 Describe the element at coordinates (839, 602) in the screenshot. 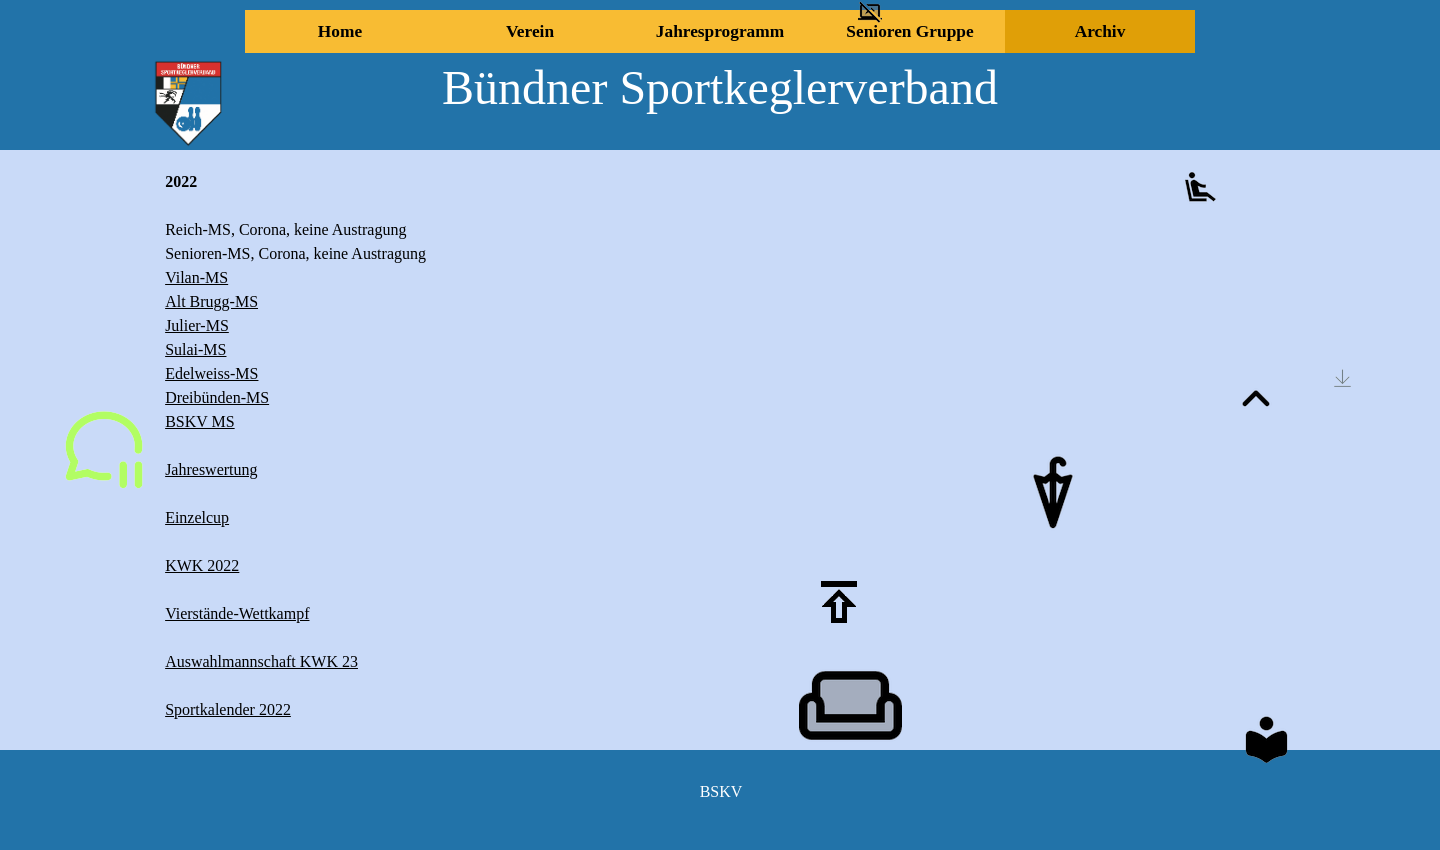

I see `publish or upload content` at that location.